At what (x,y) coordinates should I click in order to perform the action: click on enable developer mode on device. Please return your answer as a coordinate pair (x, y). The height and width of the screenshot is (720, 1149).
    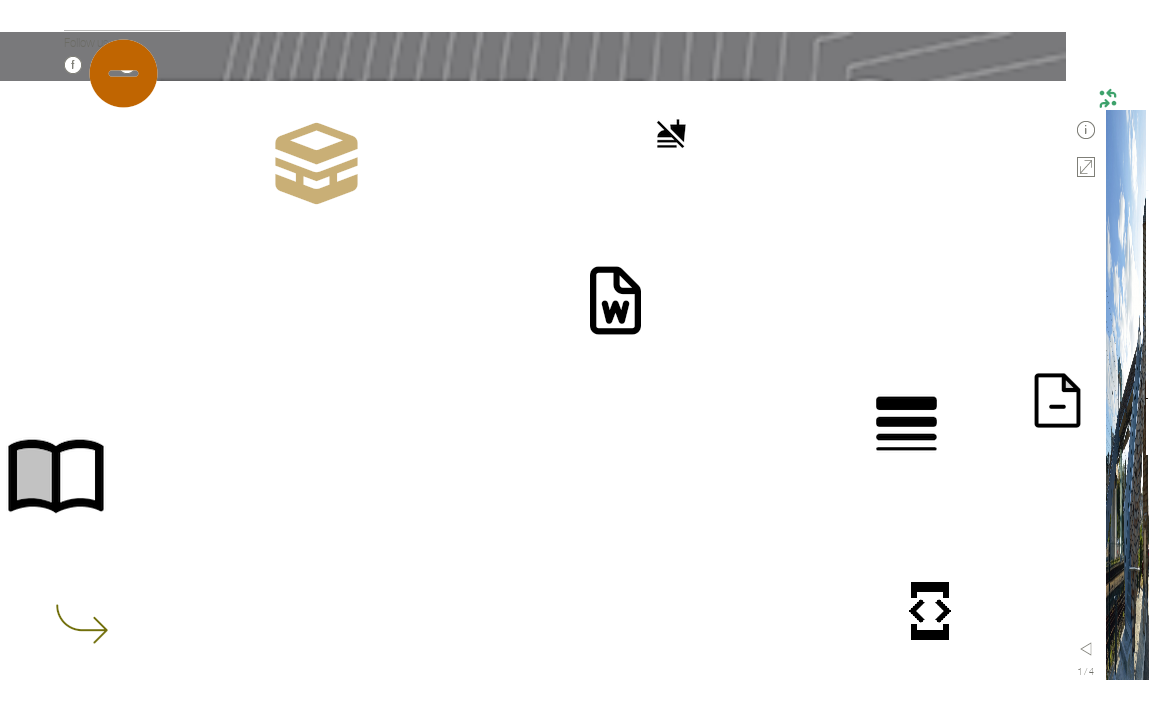
    Looking at the image, I should click on (930, 611).